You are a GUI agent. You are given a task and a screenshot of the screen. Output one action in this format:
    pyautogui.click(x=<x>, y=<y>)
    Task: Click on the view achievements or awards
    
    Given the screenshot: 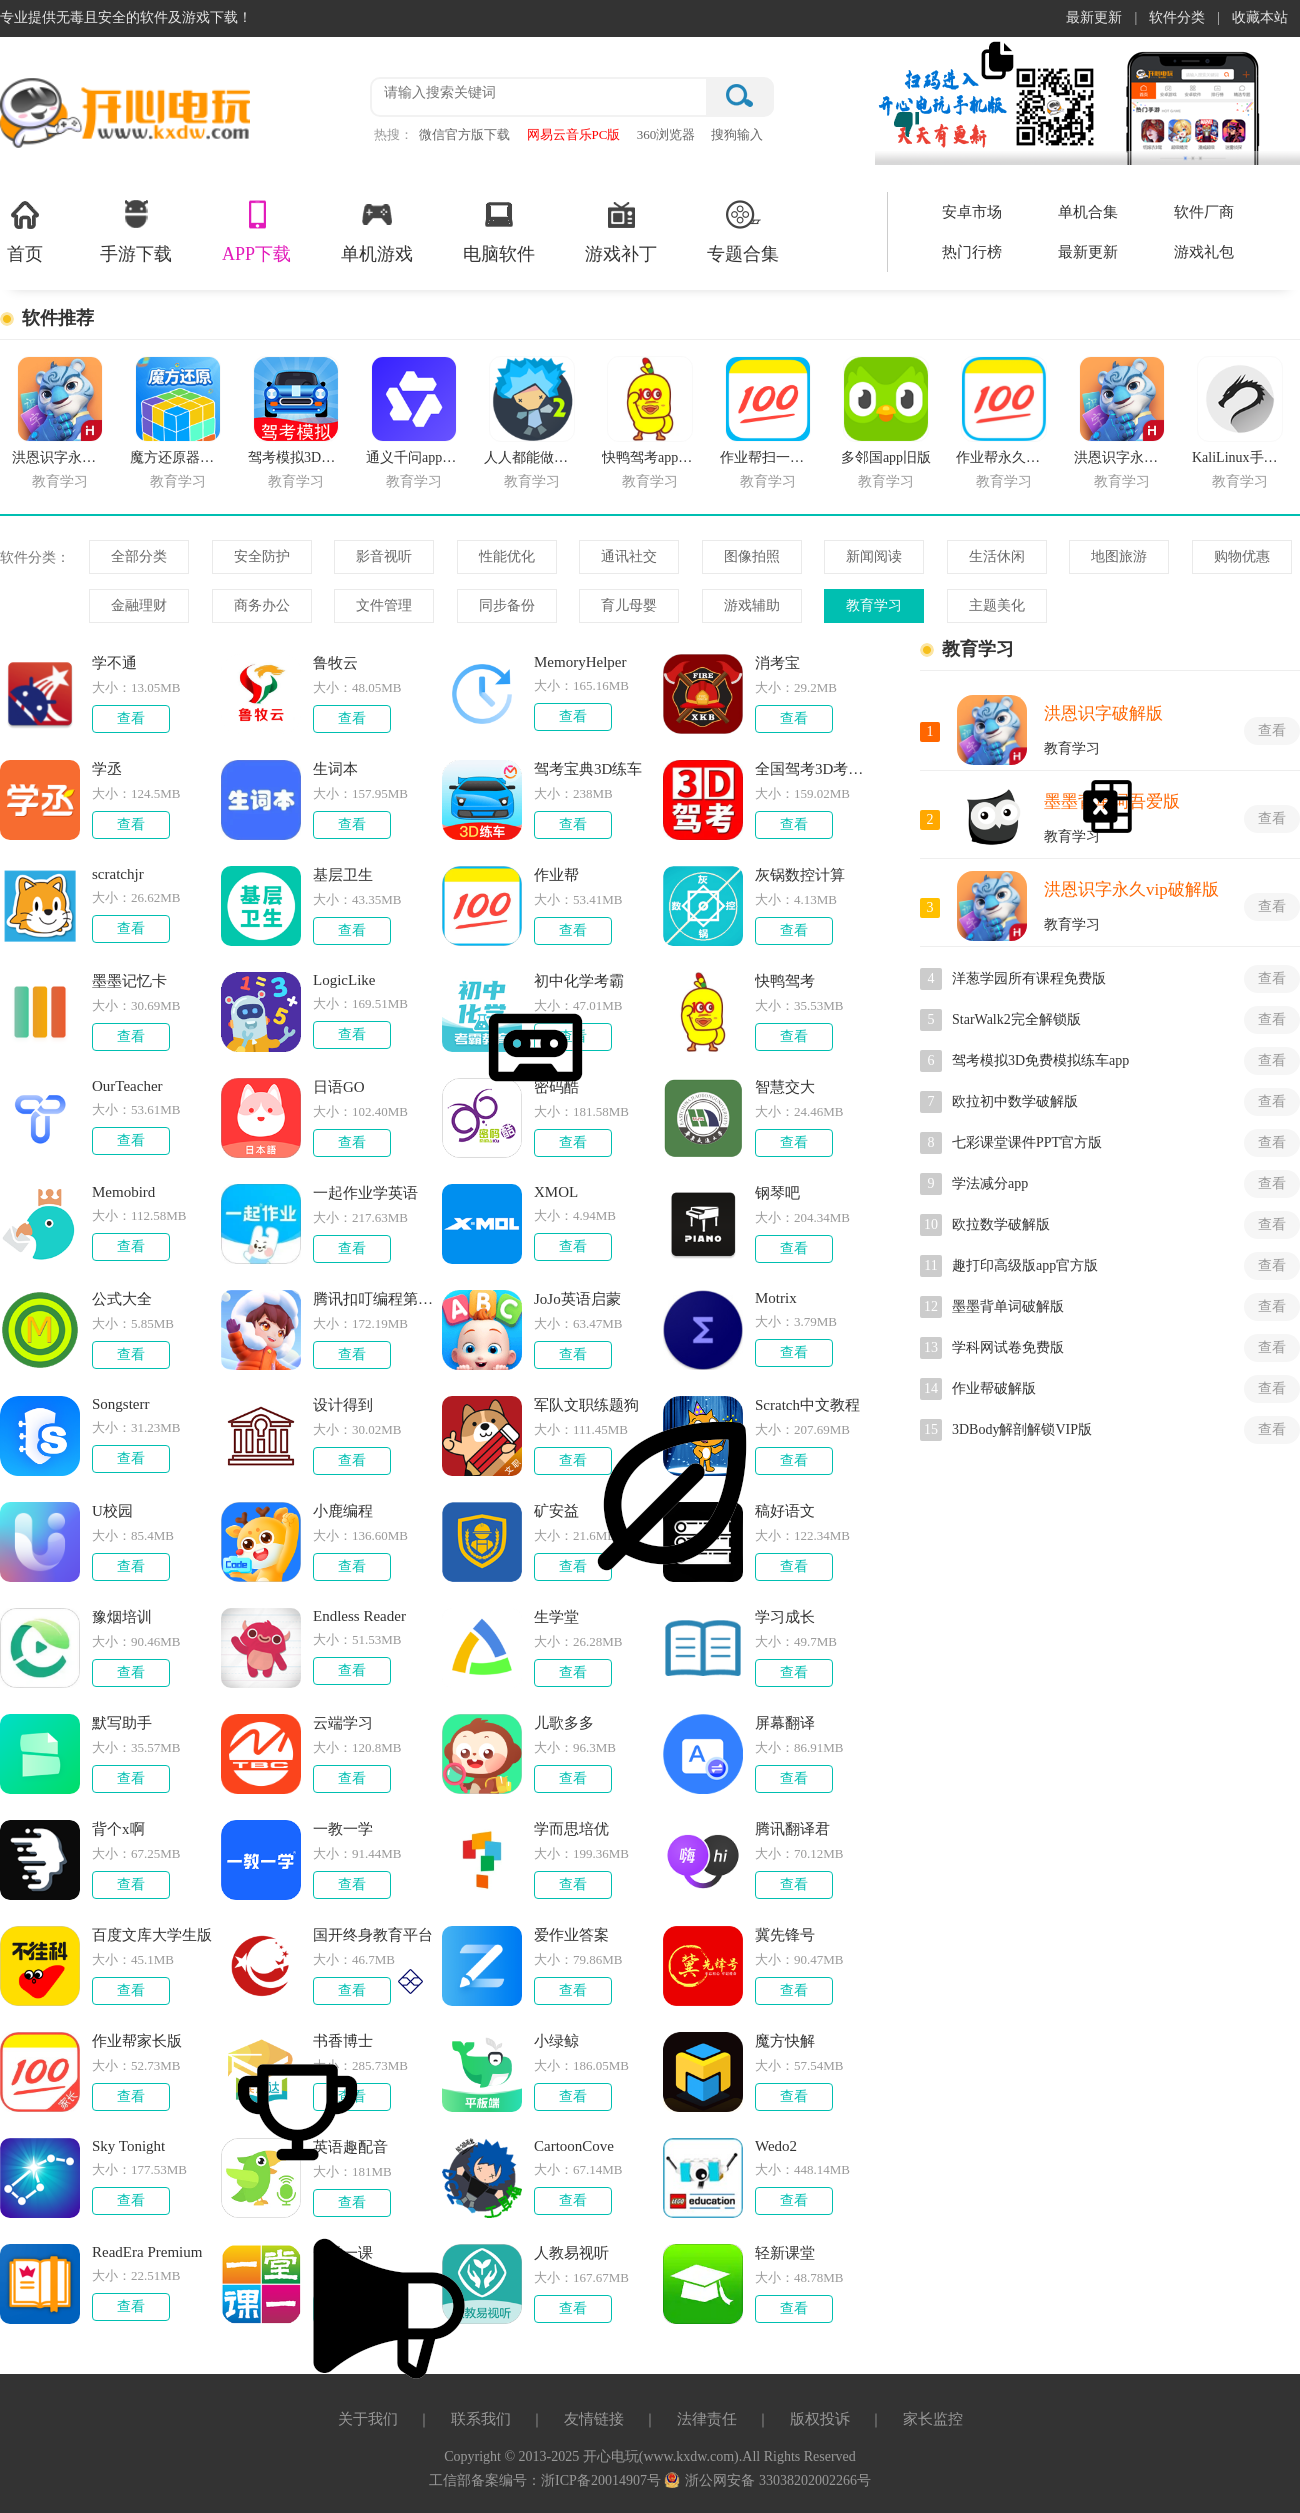 What is the action you would take?
    pyautogui.click(x=297, y=2108)
    